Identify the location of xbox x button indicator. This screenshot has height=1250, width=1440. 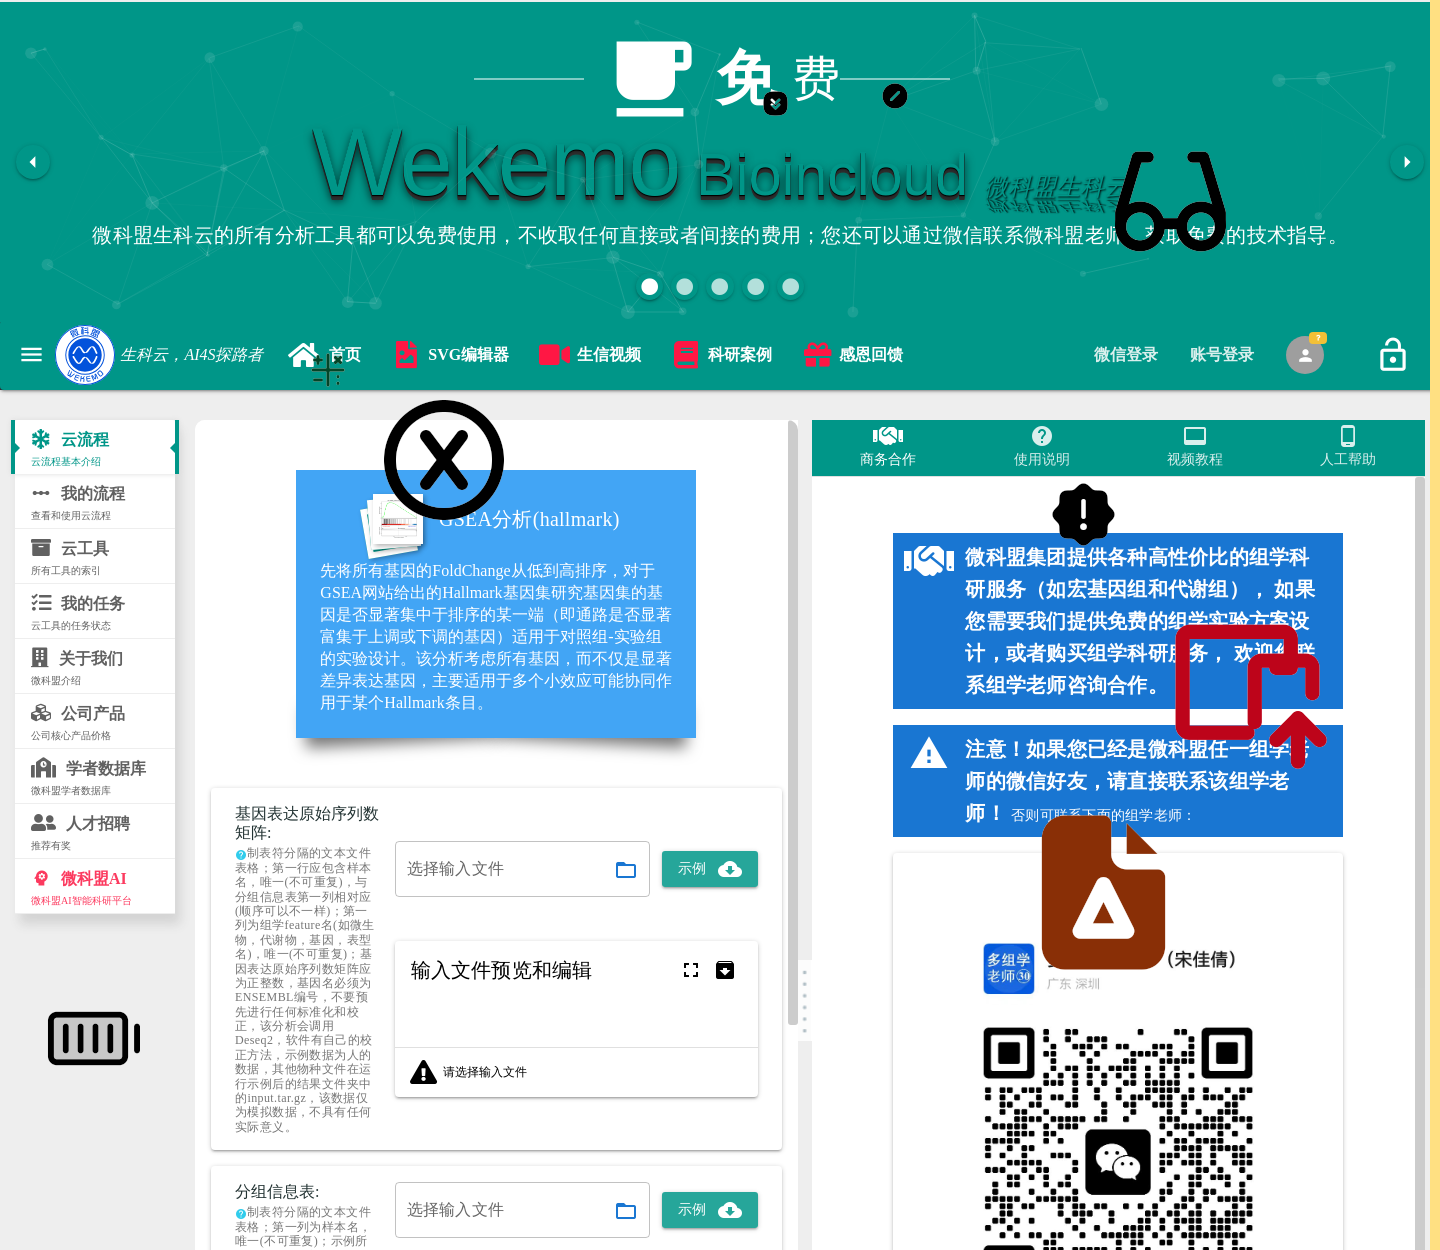
(444, 460).